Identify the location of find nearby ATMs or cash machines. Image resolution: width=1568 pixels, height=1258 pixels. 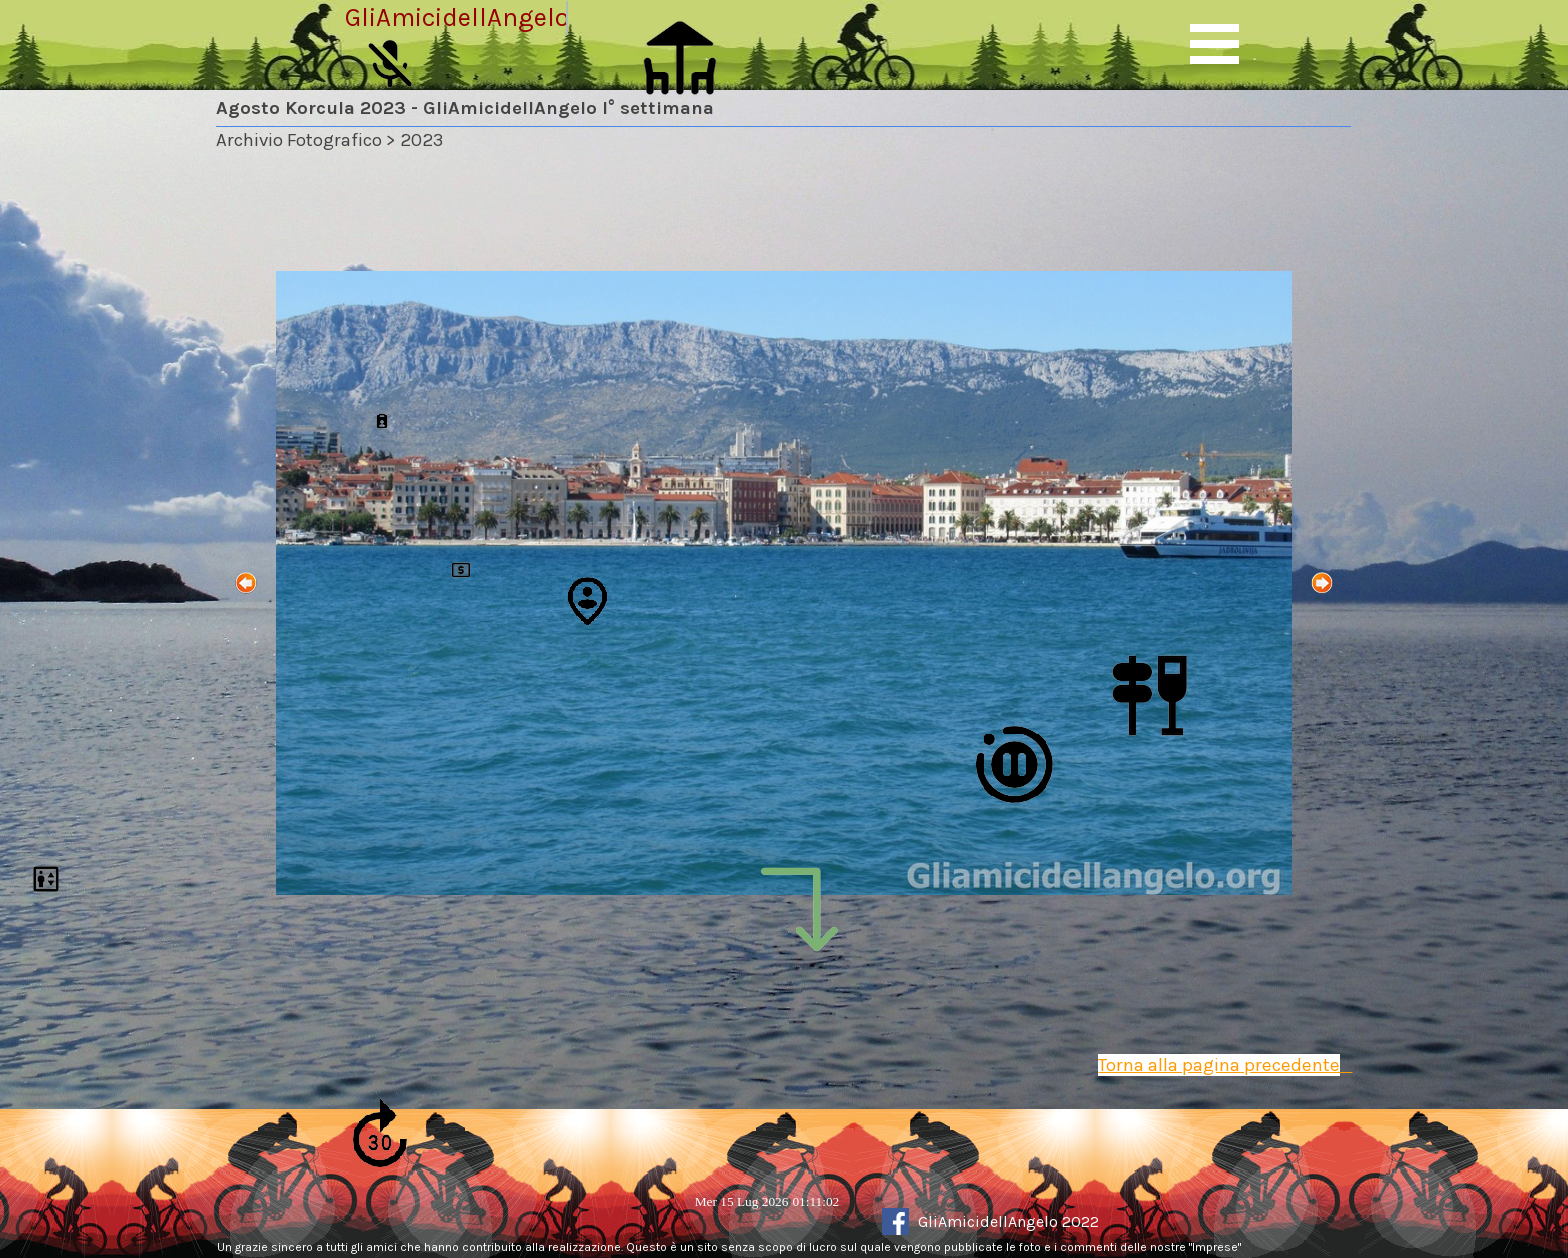
(461, 570).